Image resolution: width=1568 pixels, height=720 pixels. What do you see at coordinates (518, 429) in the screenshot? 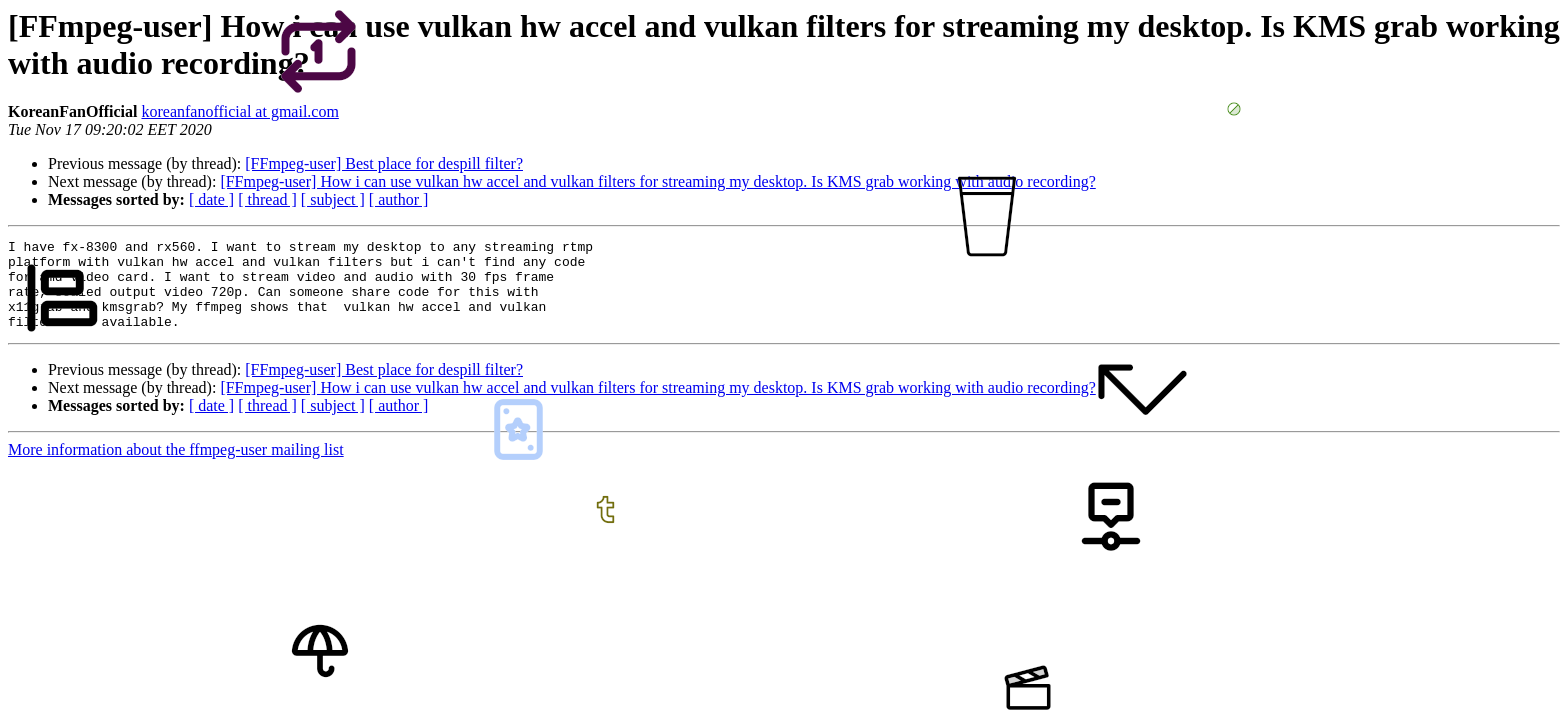
I see `view starred or favorite card in a card game` at bounding box center [518, 429].